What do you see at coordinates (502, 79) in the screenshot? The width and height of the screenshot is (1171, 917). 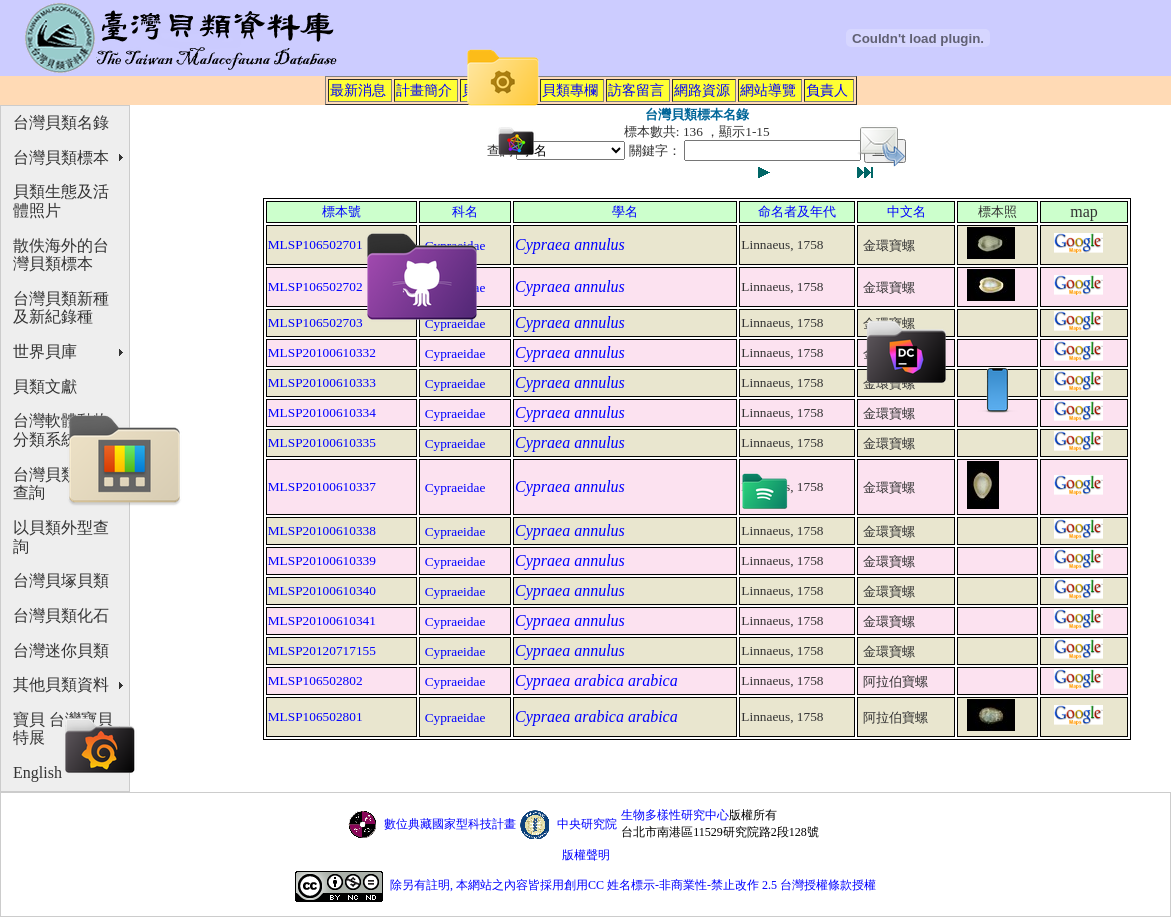 I see `open folder settings or configuration options` at bounding box center [502, 79].